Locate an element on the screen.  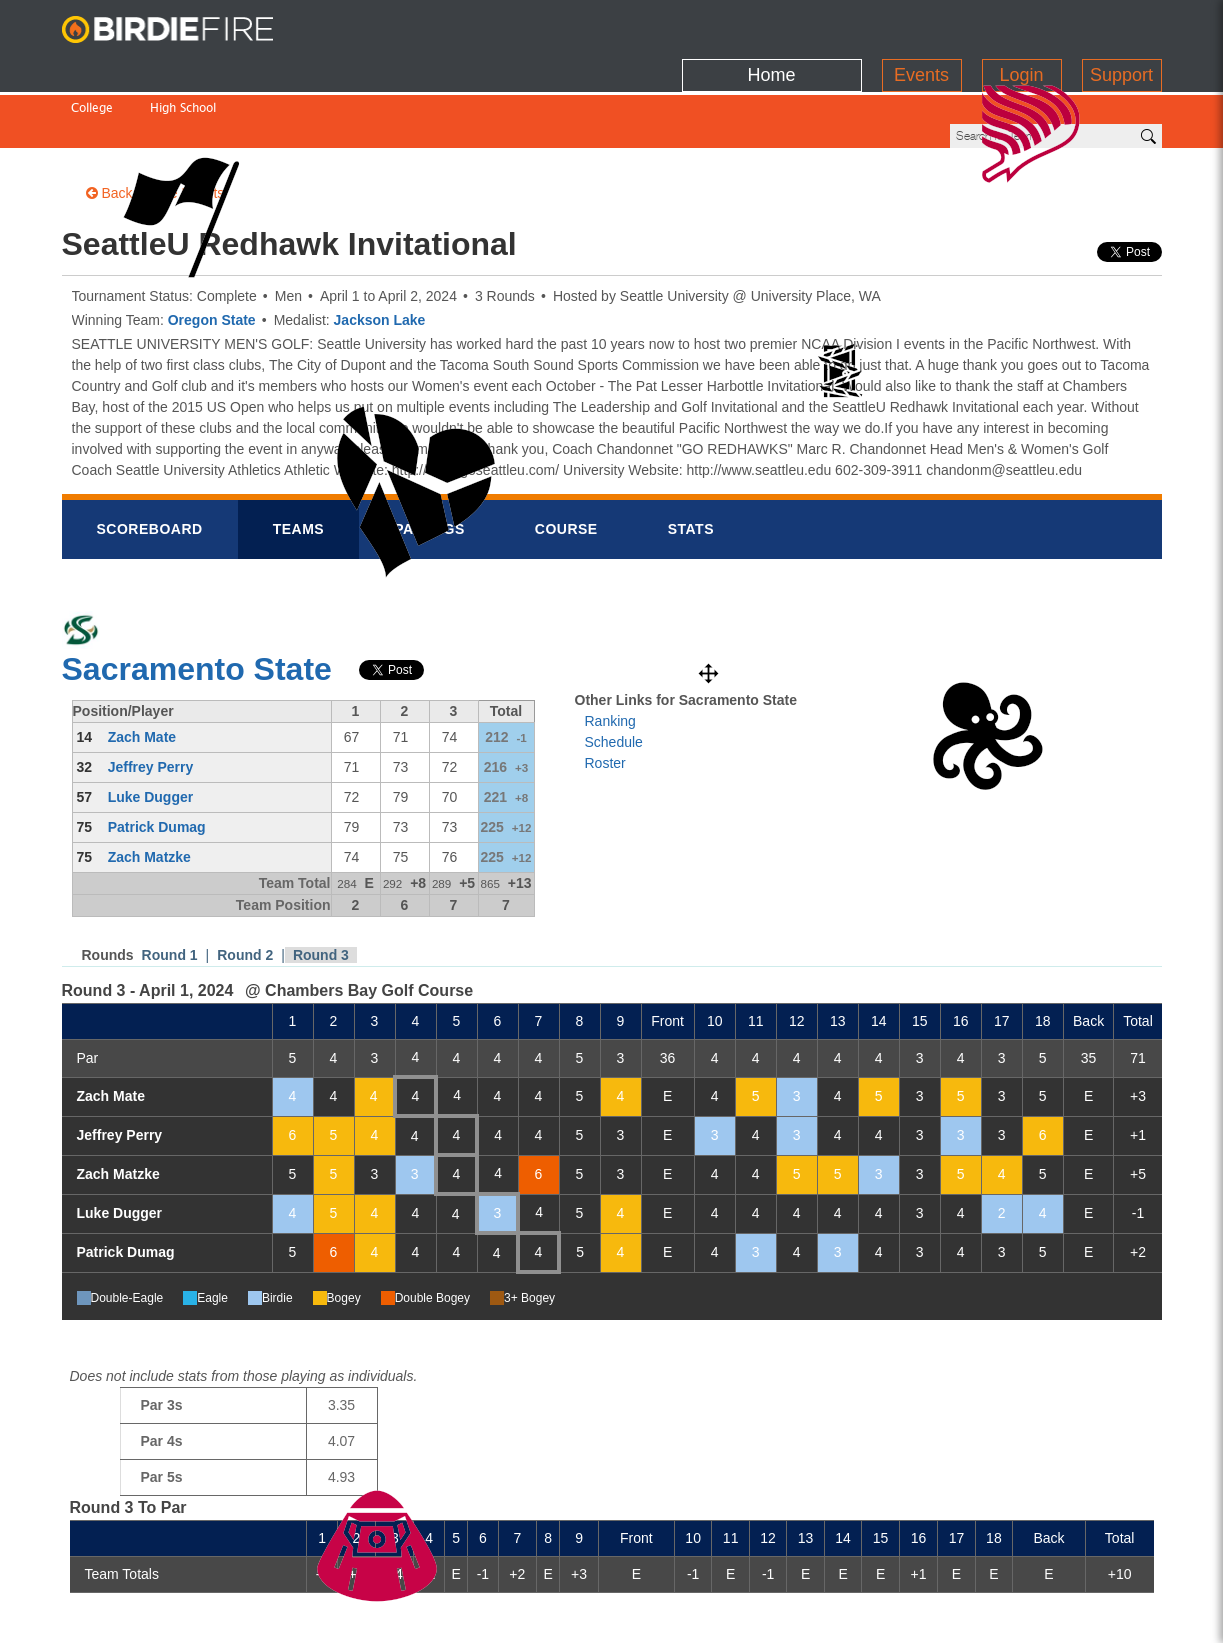
move or reposition an element is located at coordinates (708, 673).